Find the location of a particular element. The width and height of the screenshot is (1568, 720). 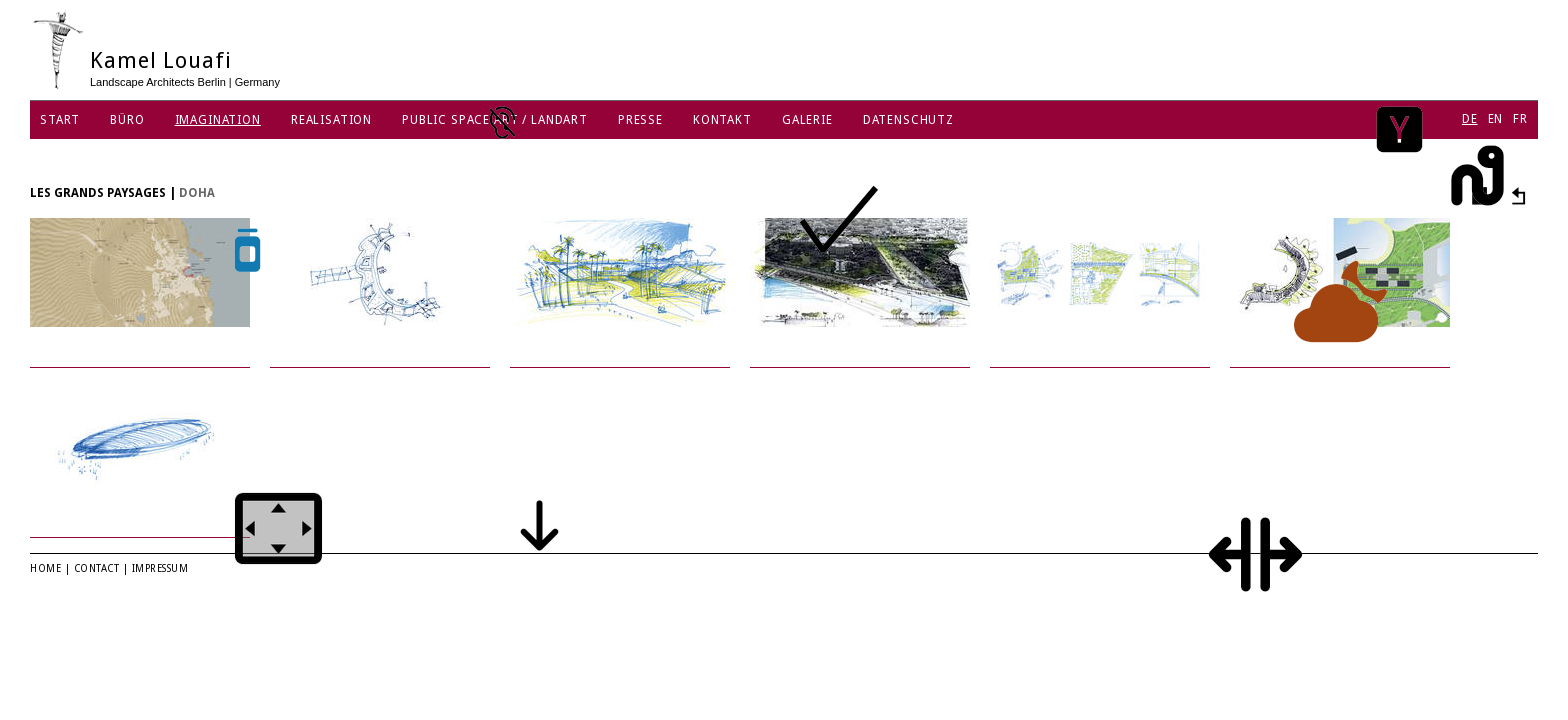

indicates nighttime cloudy weather conditions is located at coordinates (1340, 301).